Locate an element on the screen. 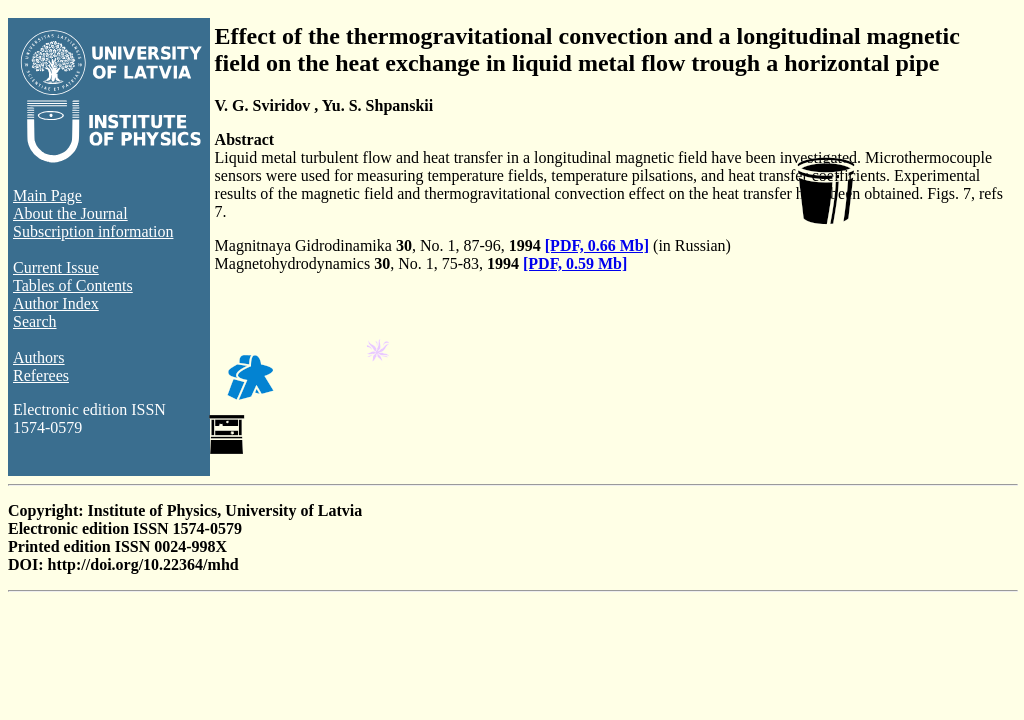 The image size is (1024, 720). vanilla flavor ingredient or flavoring option is located at coordinates (378, 350).